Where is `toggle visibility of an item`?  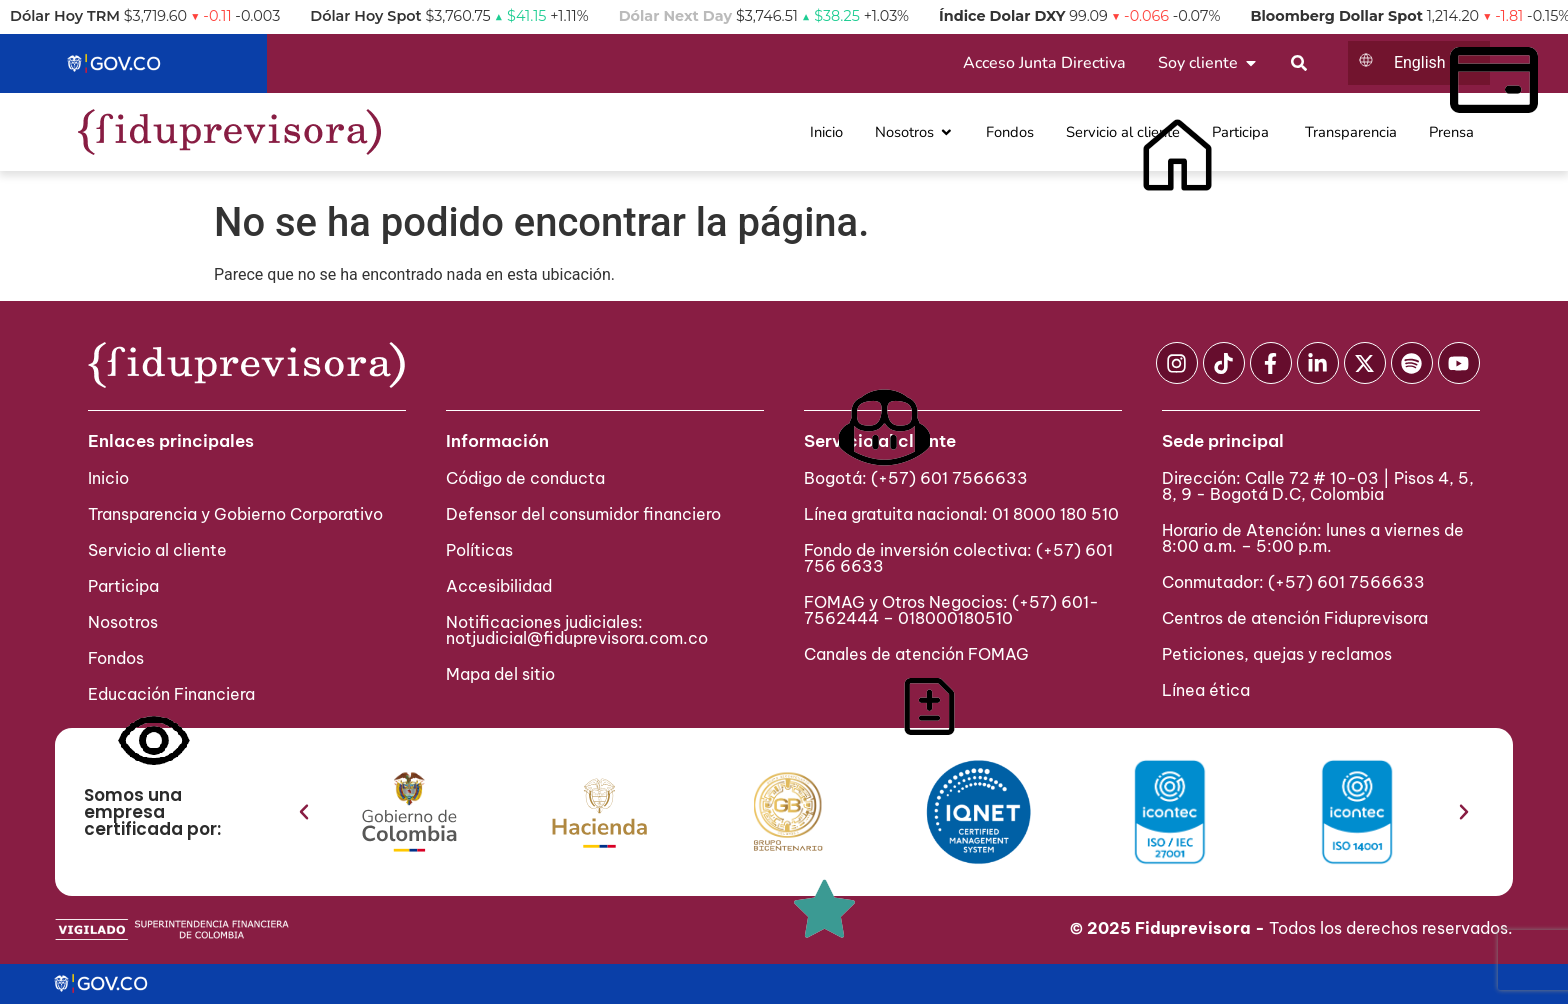 toggle visibility of an item is located at coordinates (154, 742).